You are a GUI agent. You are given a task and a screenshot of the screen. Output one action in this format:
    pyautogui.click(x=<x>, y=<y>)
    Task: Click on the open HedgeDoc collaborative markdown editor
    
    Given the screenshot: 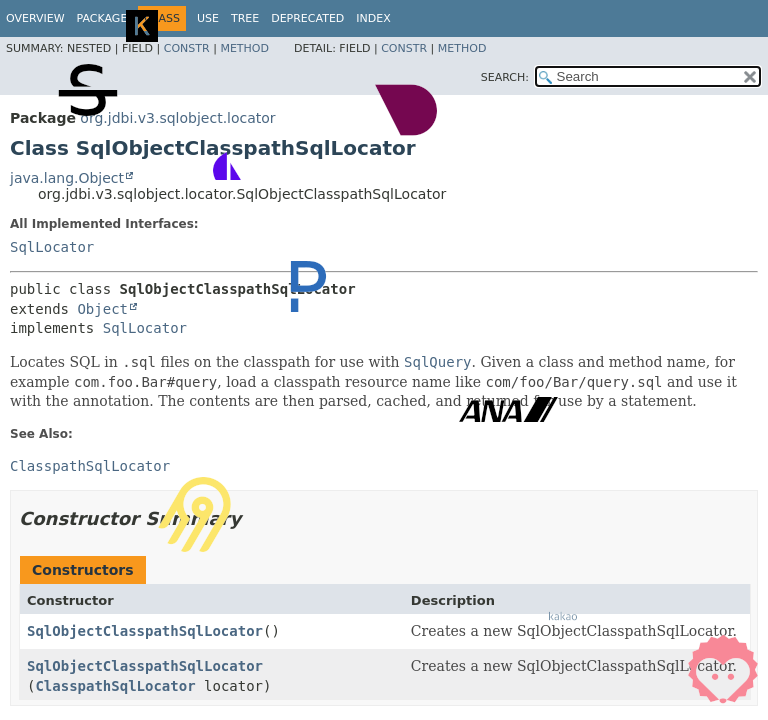 What is the action you would take?
    pyautogui.click(x=723, y=669)
    